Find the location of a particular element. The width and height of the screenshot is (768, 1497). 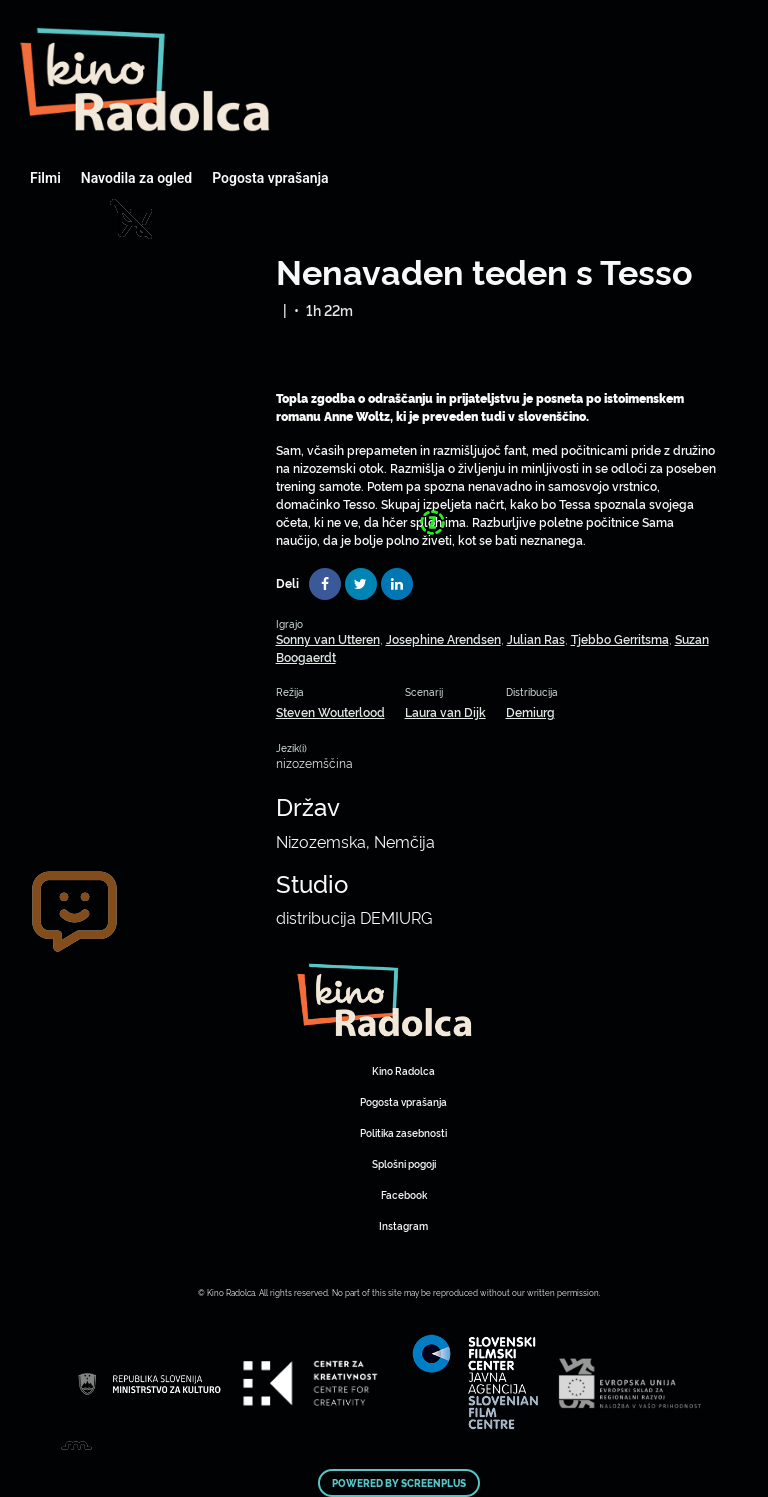

open chatbot or AI assistant is located at coordinates (74, 909).